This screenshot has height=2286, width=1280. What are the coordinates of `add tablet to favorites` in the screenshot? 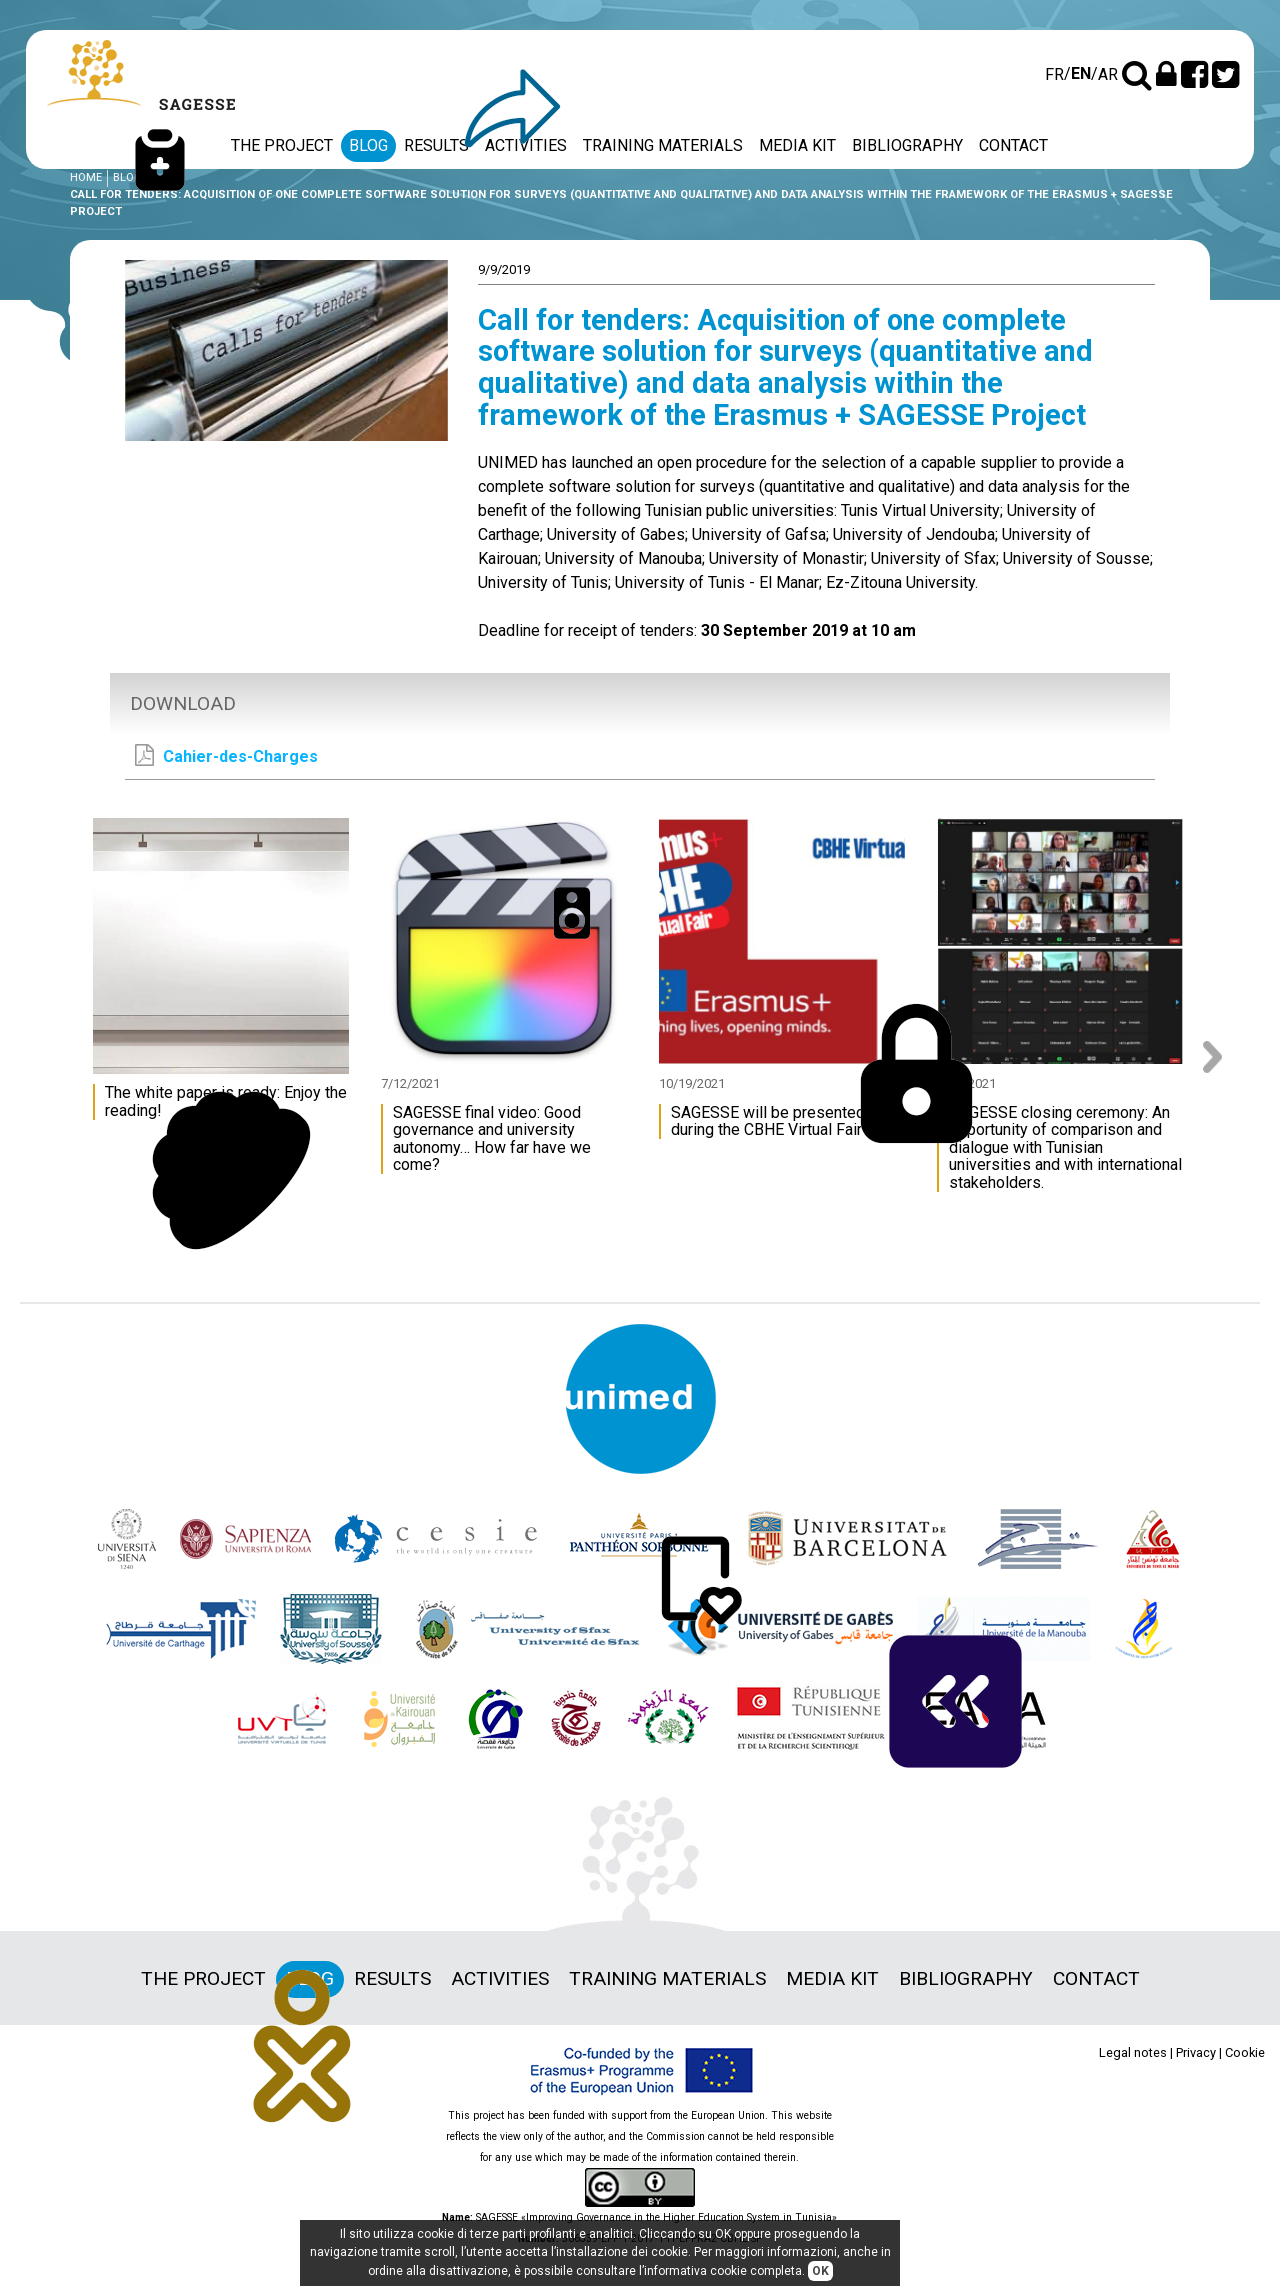 It's located at (695, 1578).